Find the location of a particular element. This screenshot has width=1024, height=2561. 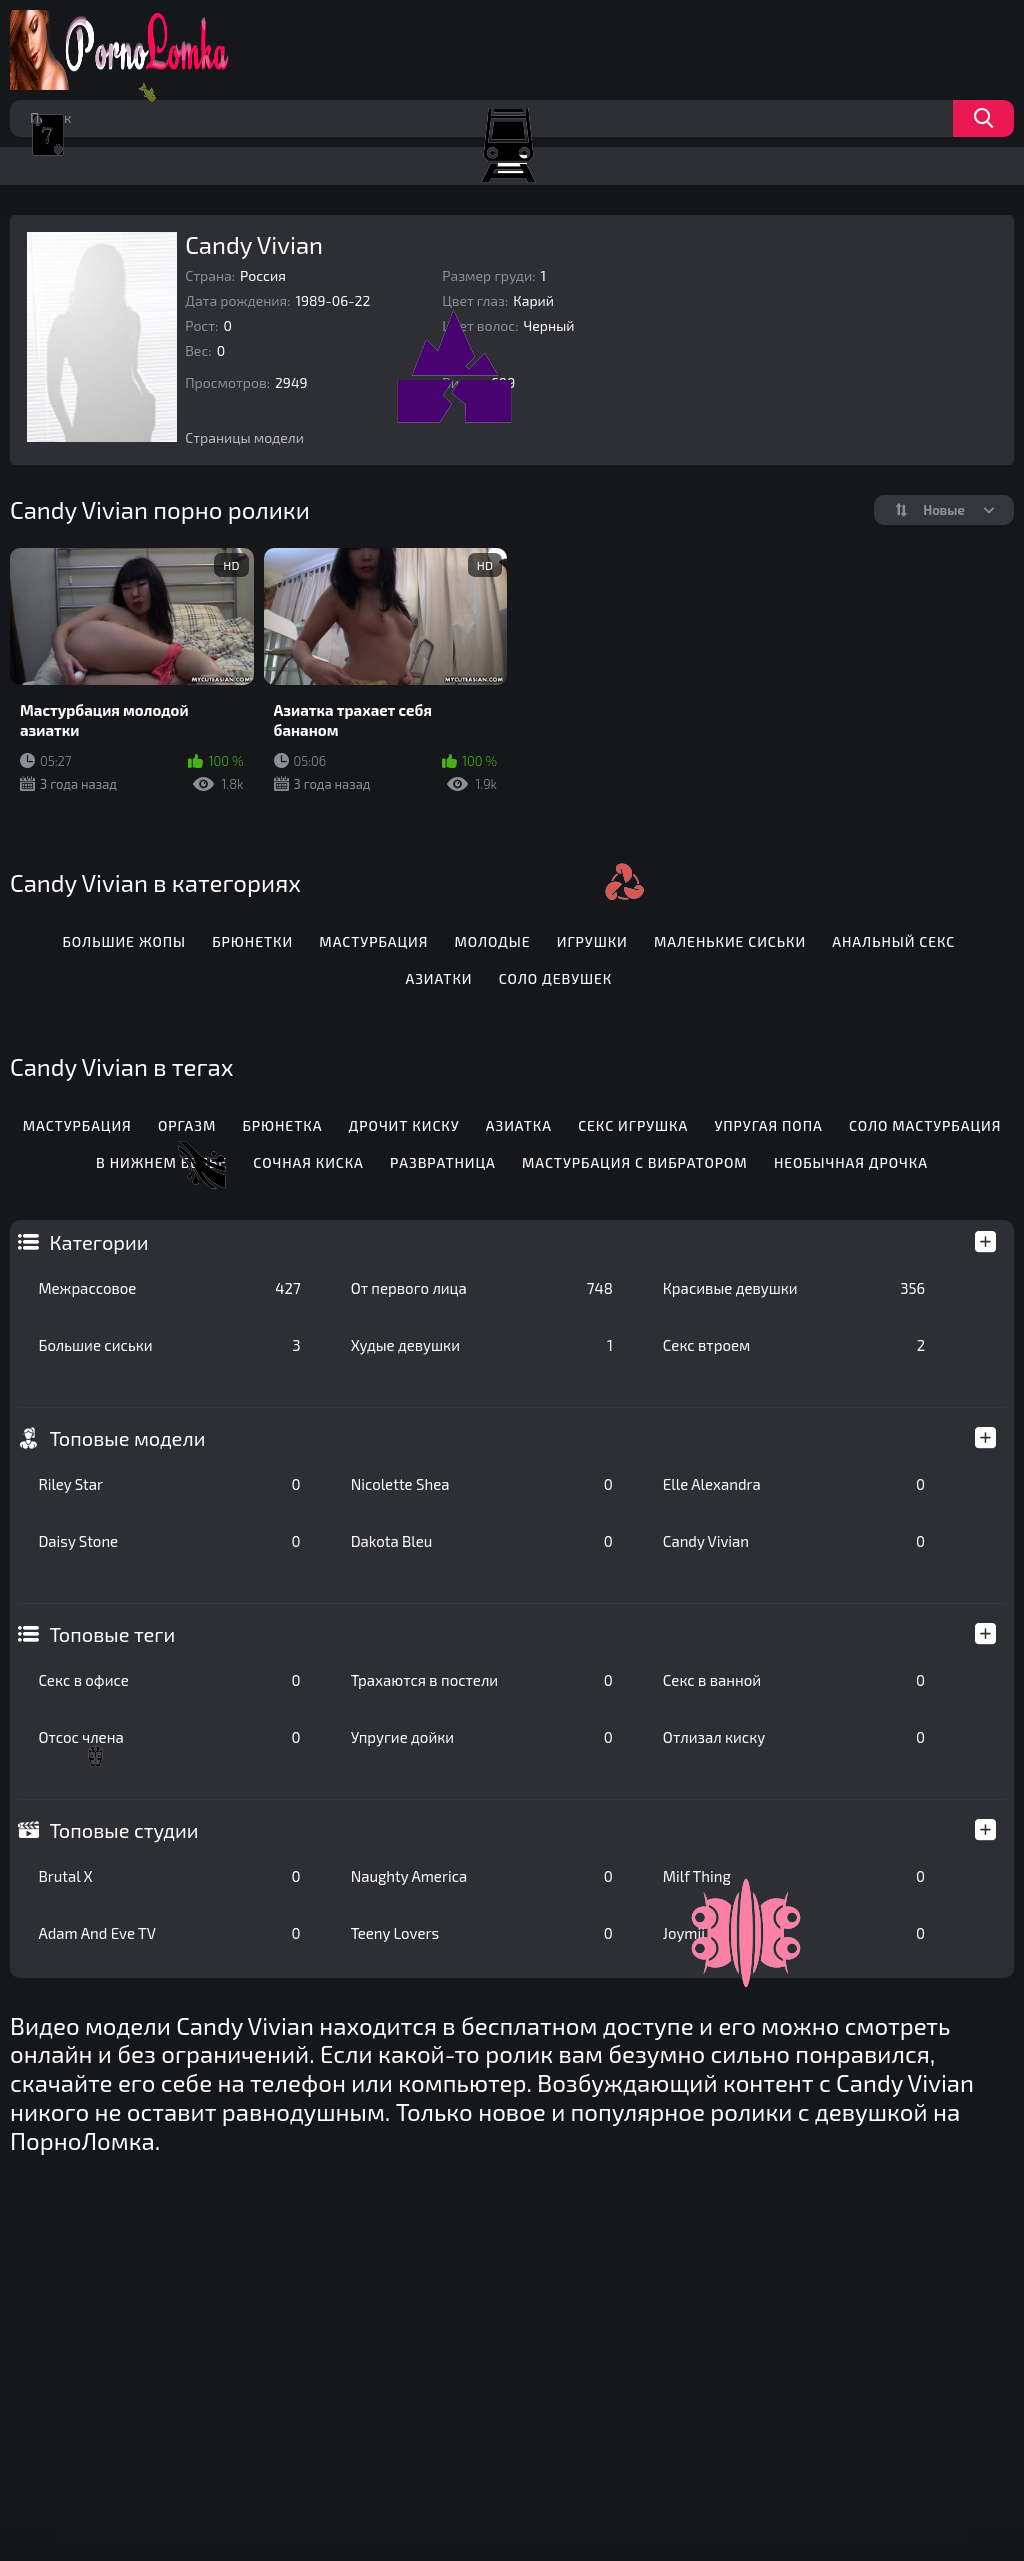

collect or view shell items in game inventory is located at coordinates (624, 882).